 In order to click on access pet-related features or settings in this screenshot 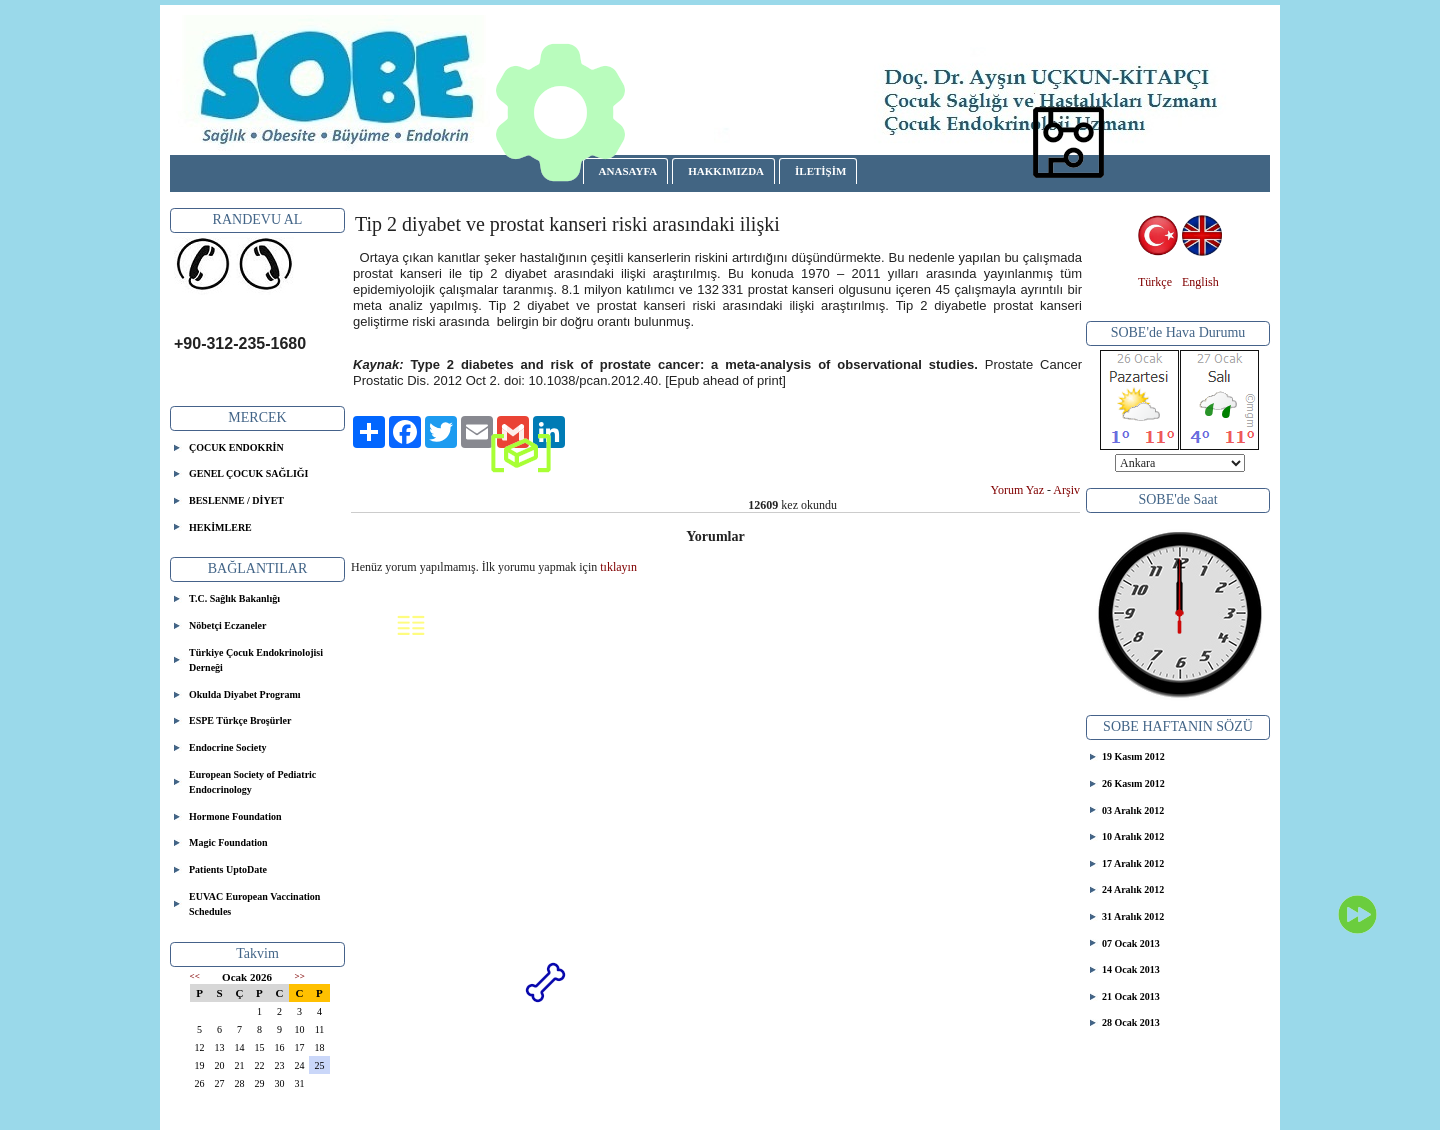, I will do `click(545, 982)`.